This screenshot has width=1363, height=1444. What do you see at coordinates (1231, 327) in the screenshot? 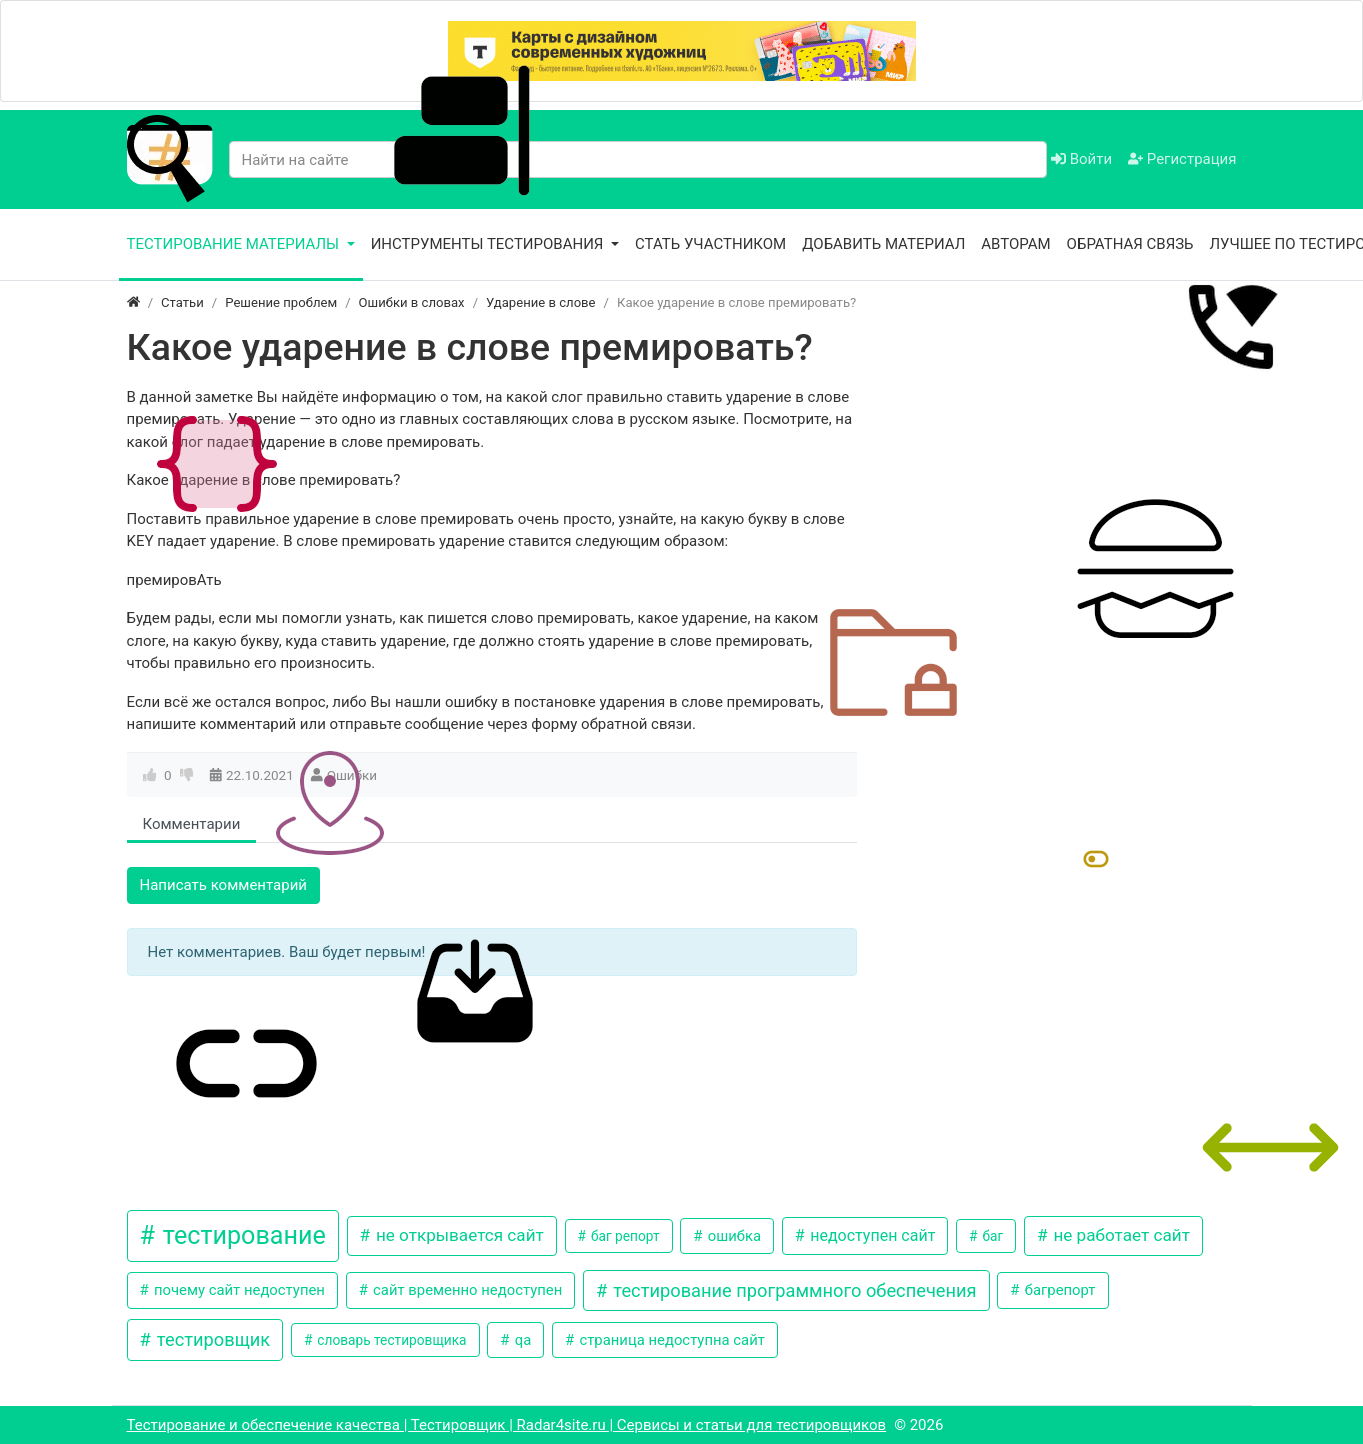
I see `enable wifi calling feature` at bounding box center [1231, 327].